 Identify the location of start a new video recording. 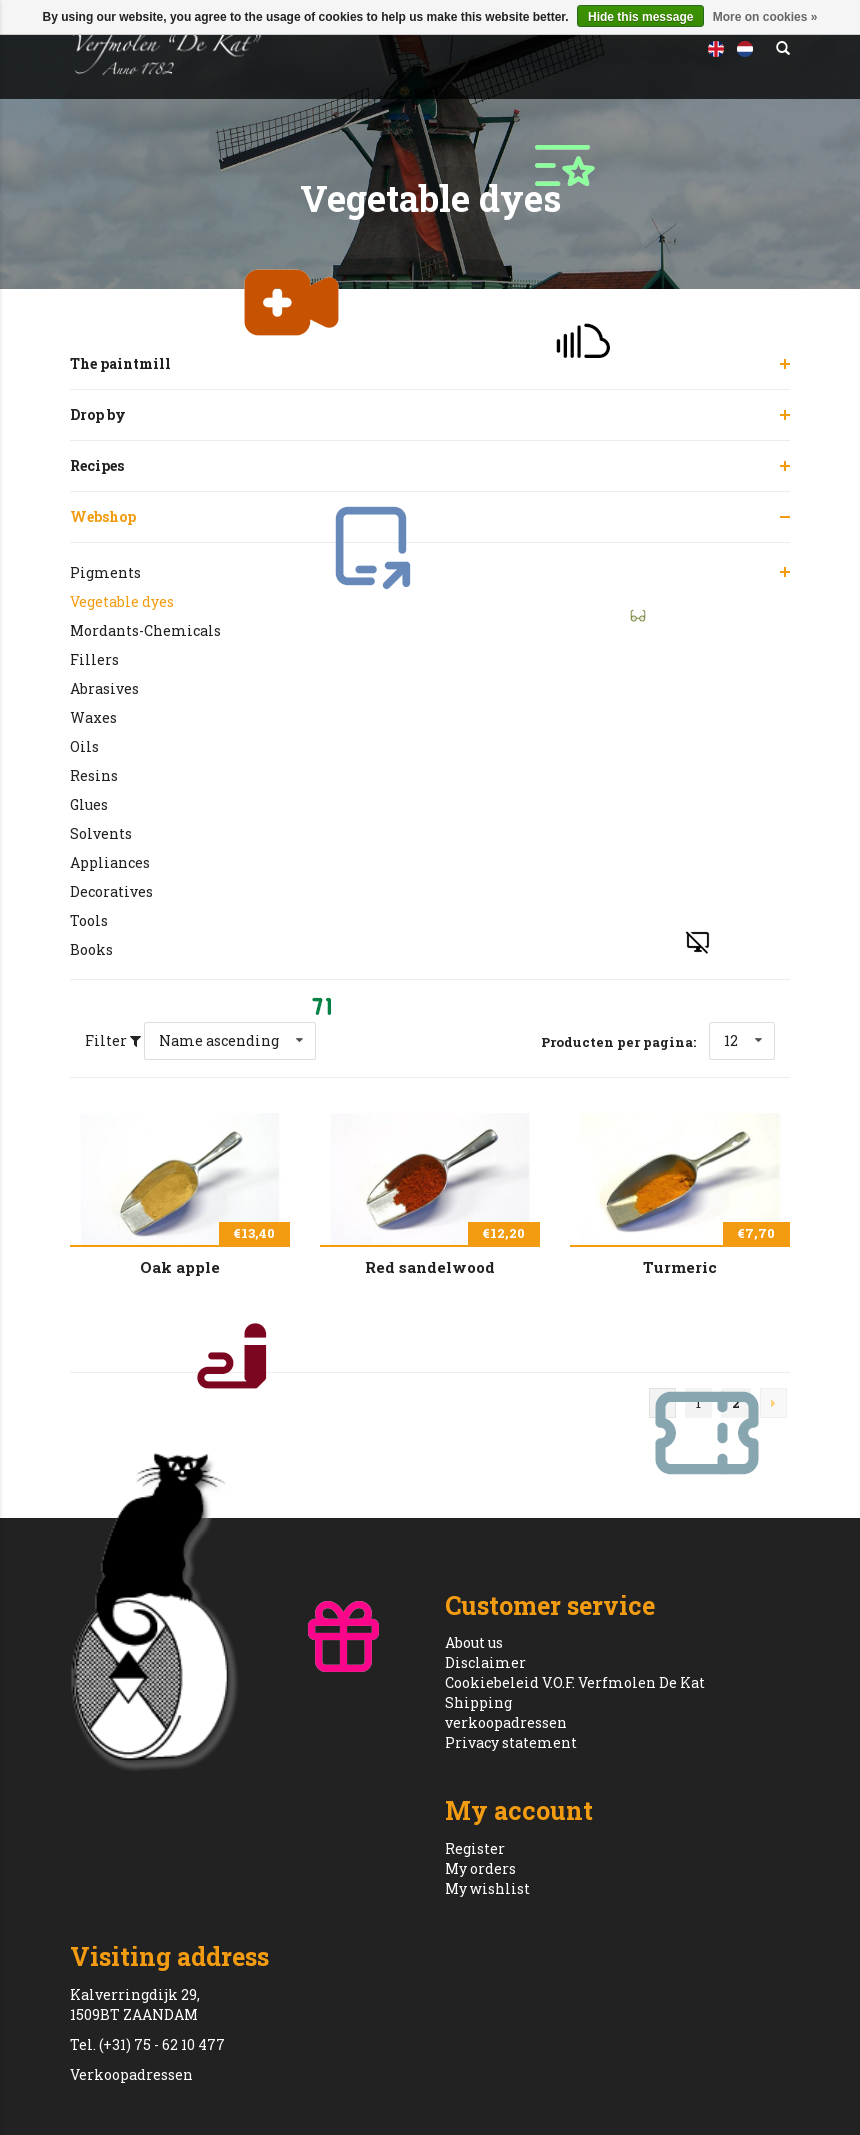
(291, 302).